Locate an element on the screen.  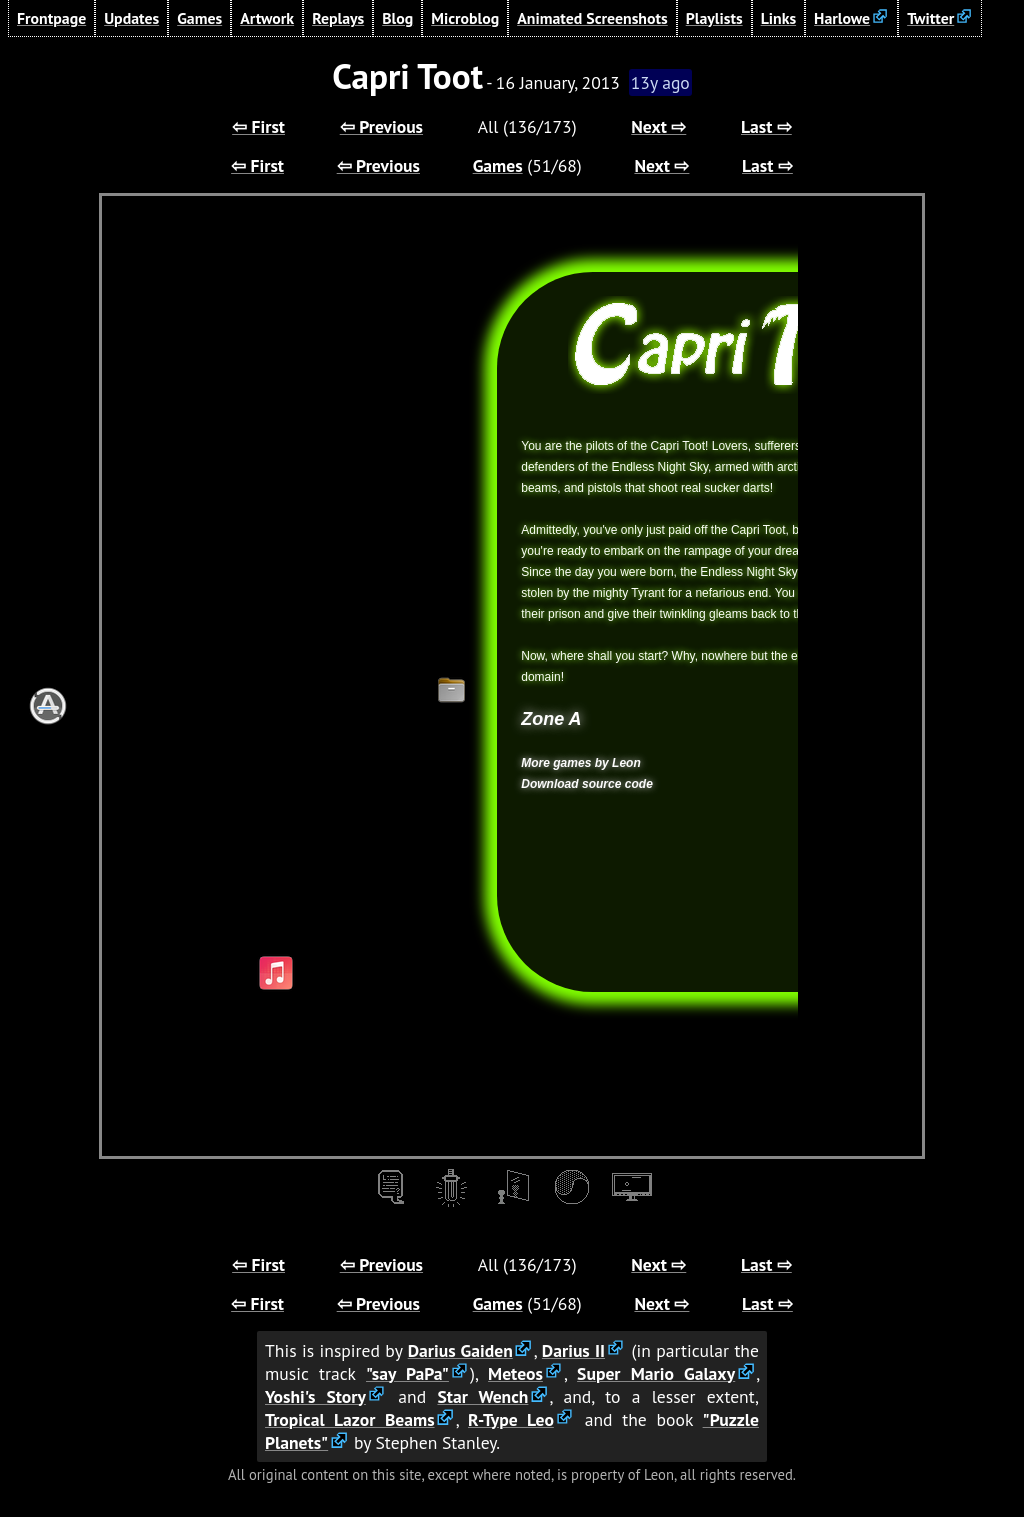
open the file manager application is located at coordinates (451, 689).